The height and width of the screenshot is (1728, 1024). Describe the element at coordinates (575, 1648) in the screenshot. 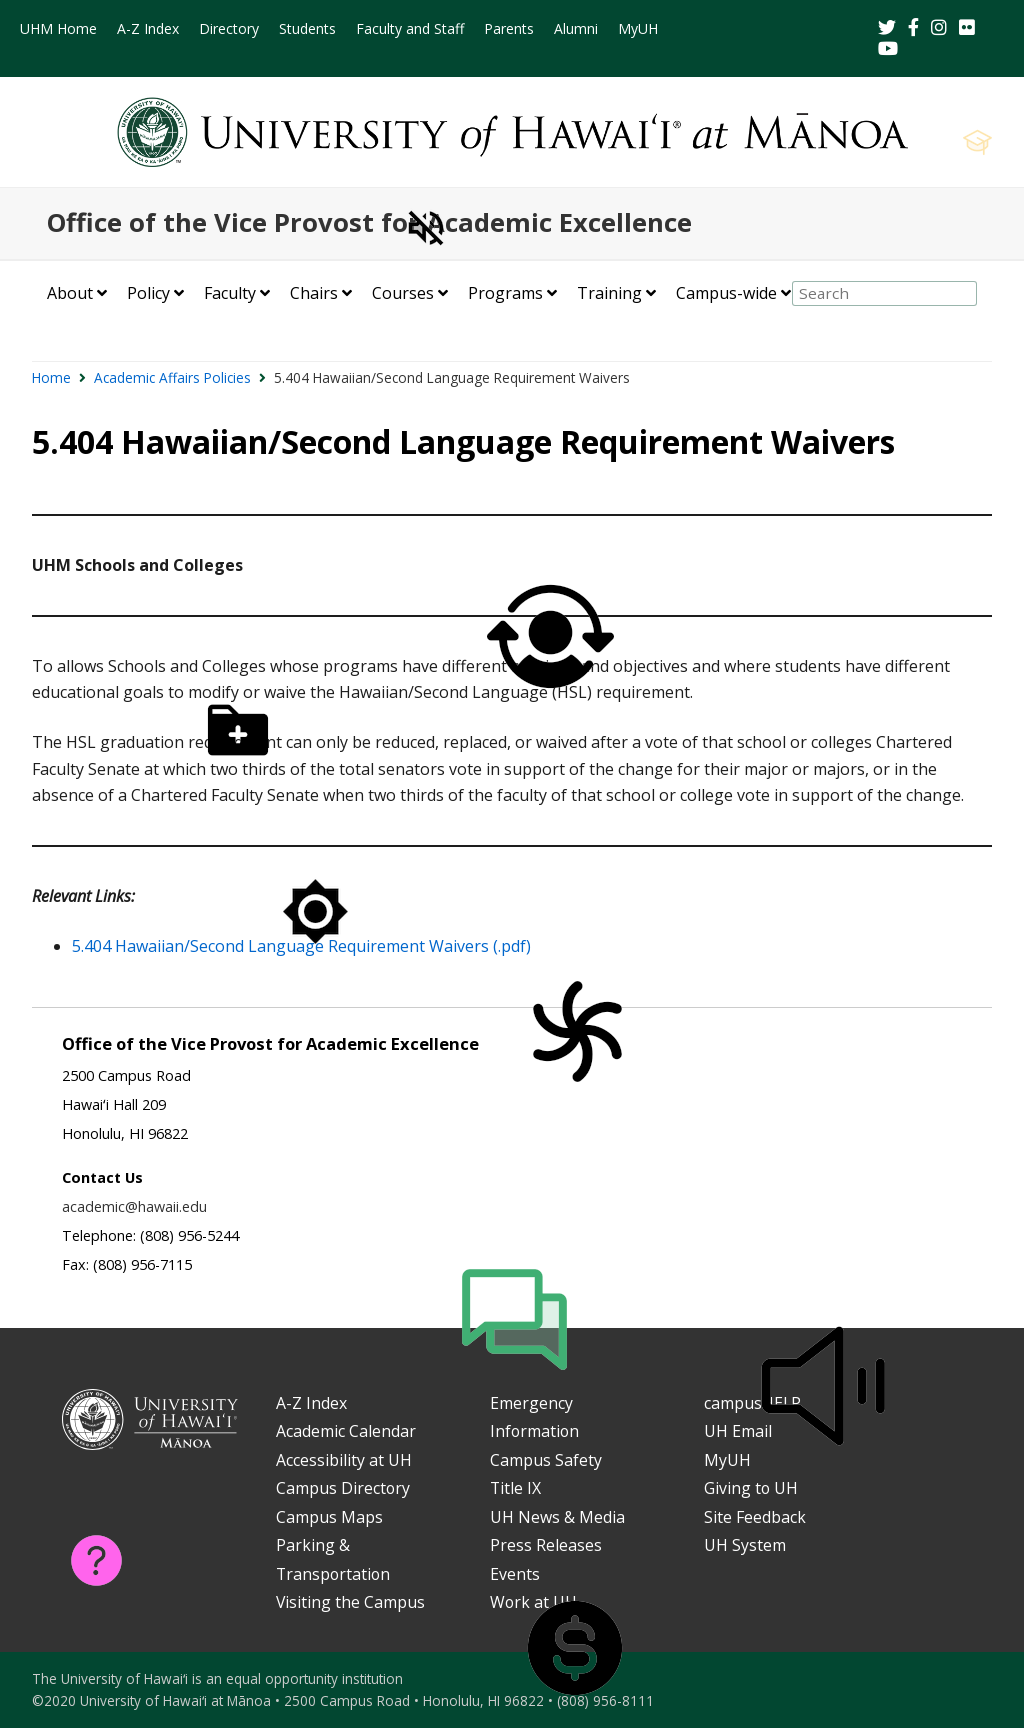

I see `view your account balance` at that location.